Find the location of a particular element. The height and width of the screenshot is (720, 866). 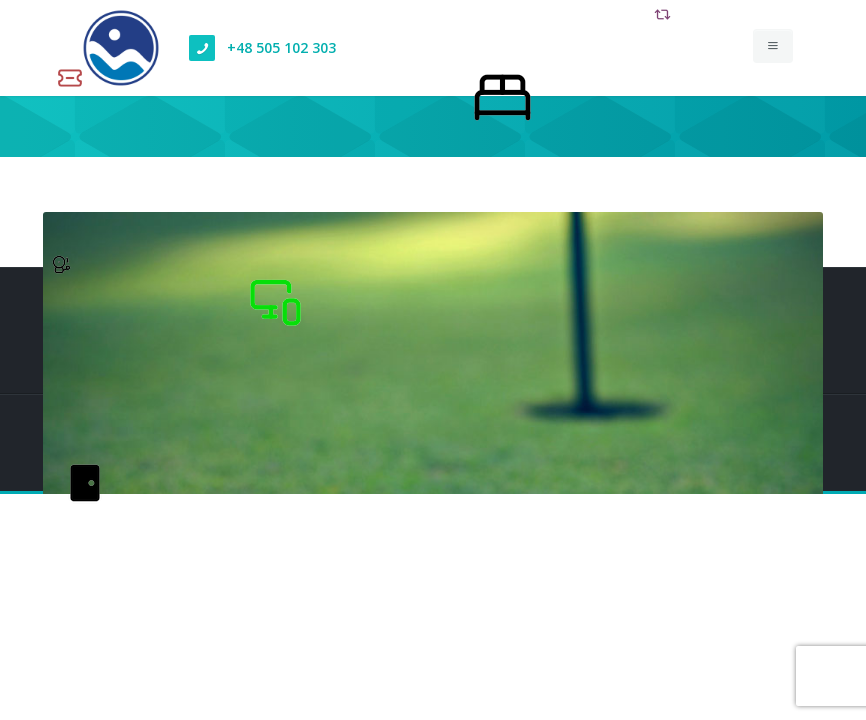

trigger an alarm or alert is located at coordinates (61, 264).